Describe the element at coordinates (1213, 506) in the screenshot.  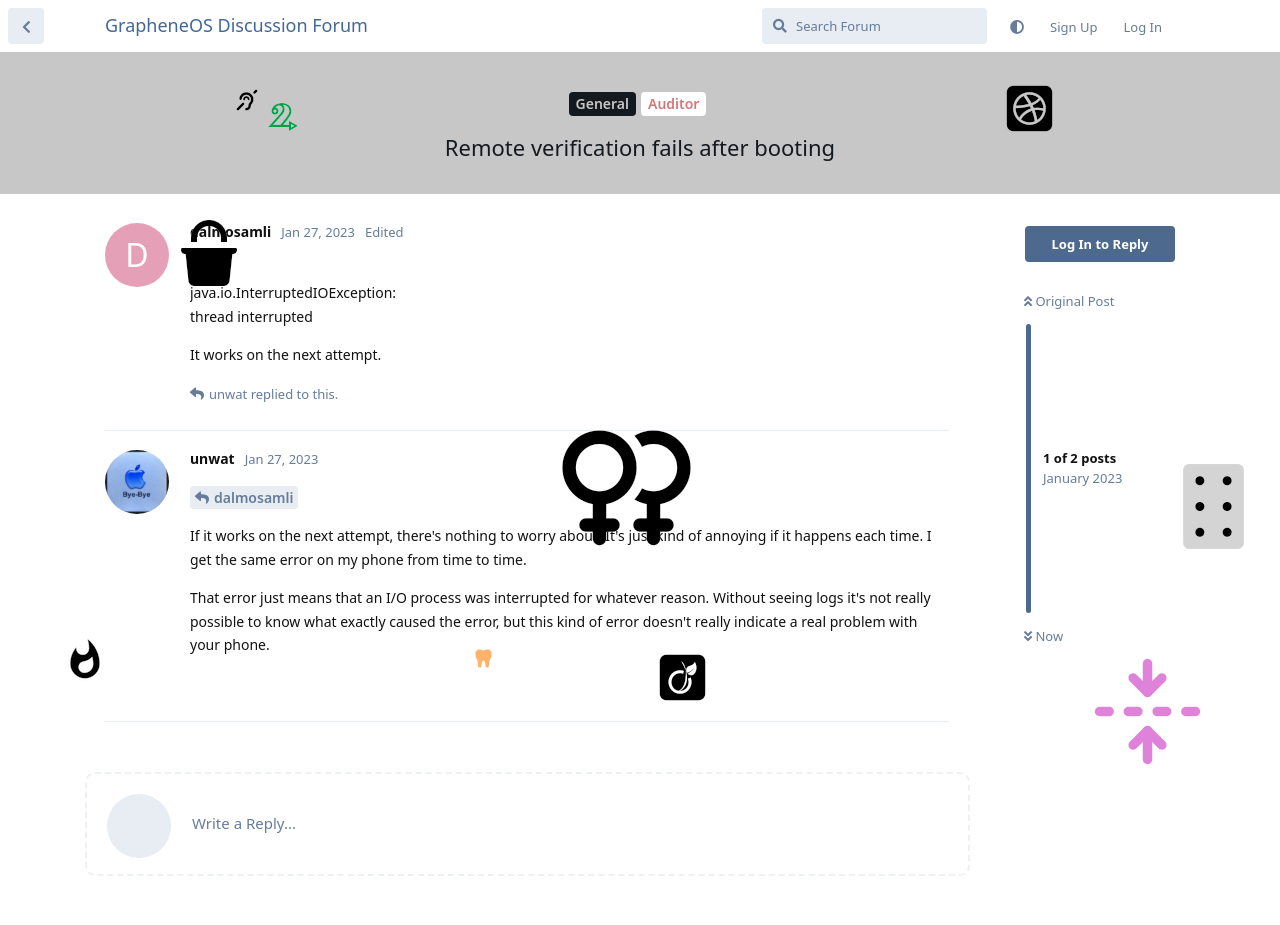
I see `drag to reorder items in a list` at that location.